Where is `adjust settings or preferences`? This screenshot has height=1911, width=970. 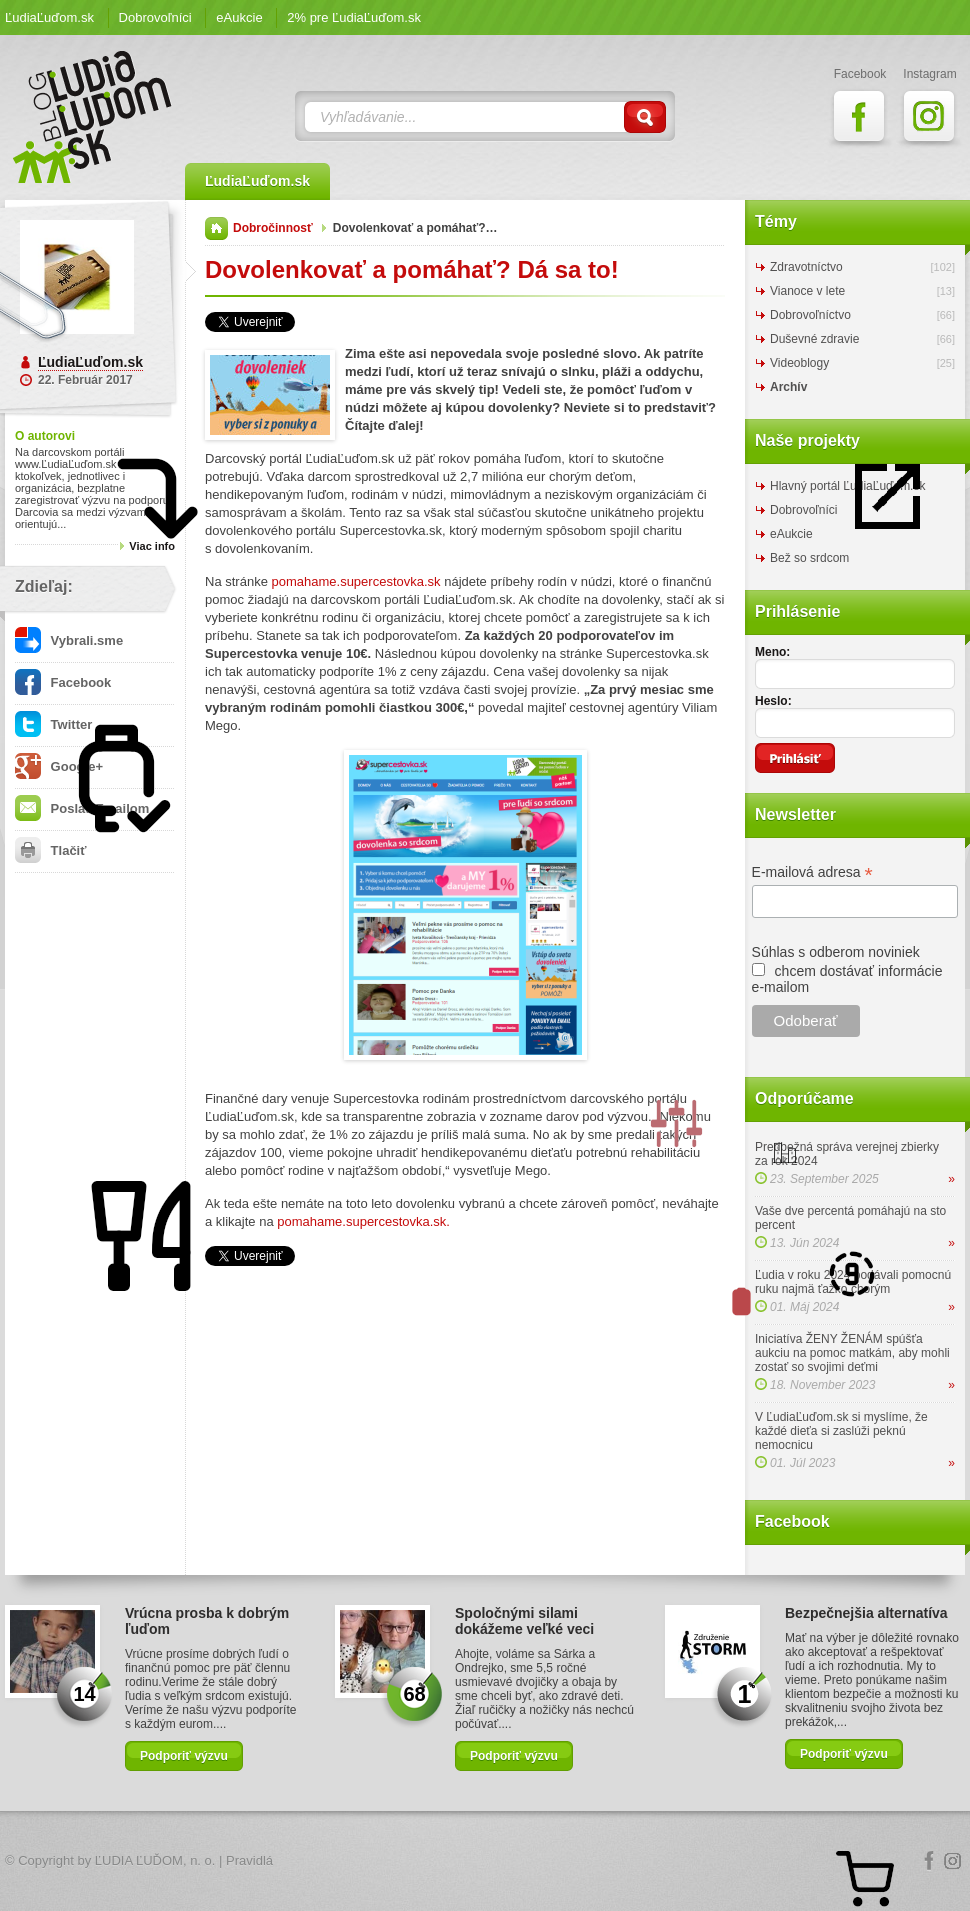 adjust settings or preferences is located at coordinates (676, 1123).